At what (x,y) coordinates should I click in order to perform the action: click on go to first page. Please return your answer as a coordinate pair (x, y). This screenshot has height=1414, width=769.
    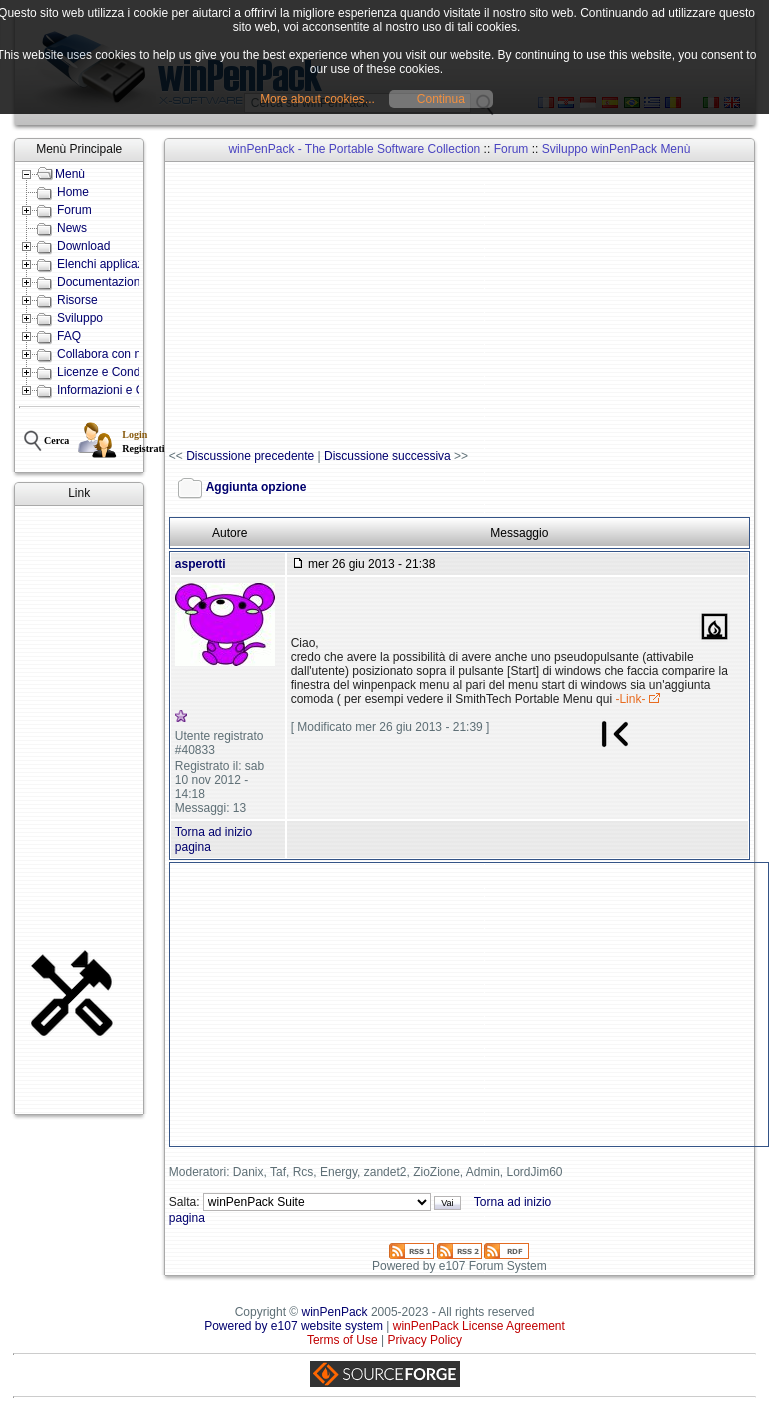
    Looking at the image, I should click on (615, 734).